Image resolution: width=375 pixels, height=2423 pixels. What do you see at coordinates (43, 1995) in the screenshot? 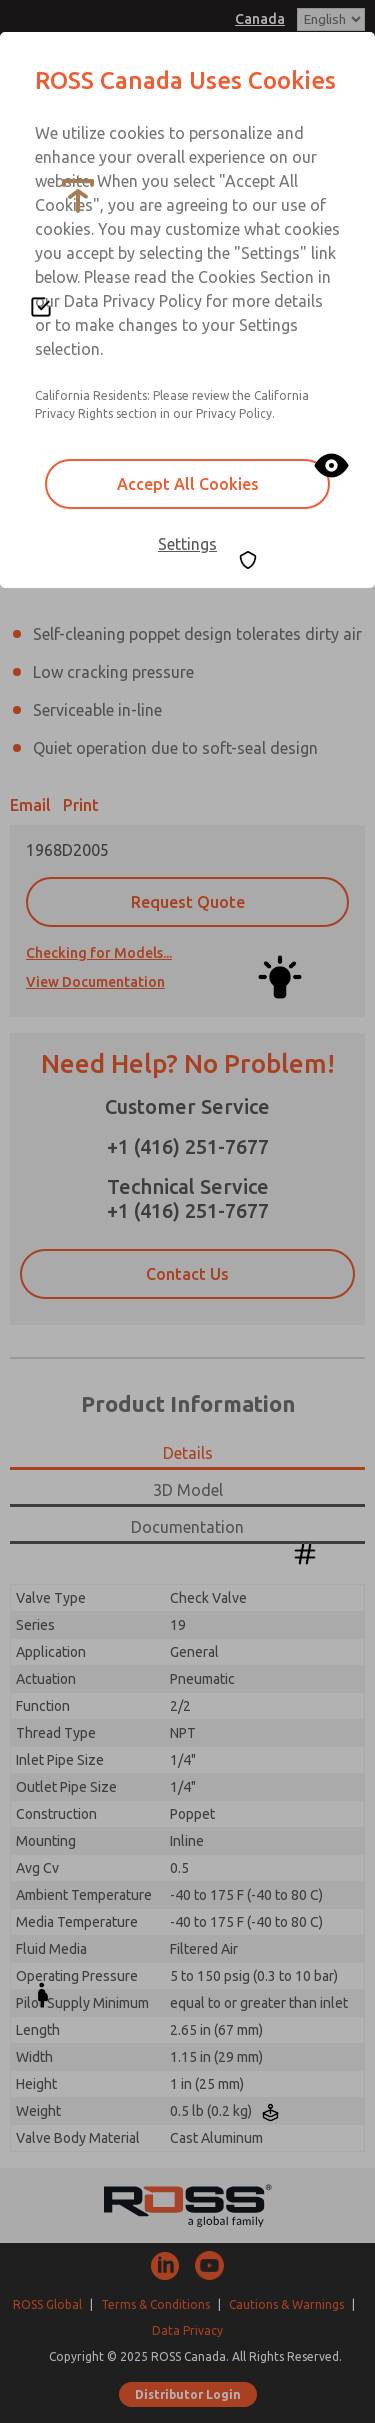
I see `indicates pregnancy-related content or features` at bounding box center [43, 1995].